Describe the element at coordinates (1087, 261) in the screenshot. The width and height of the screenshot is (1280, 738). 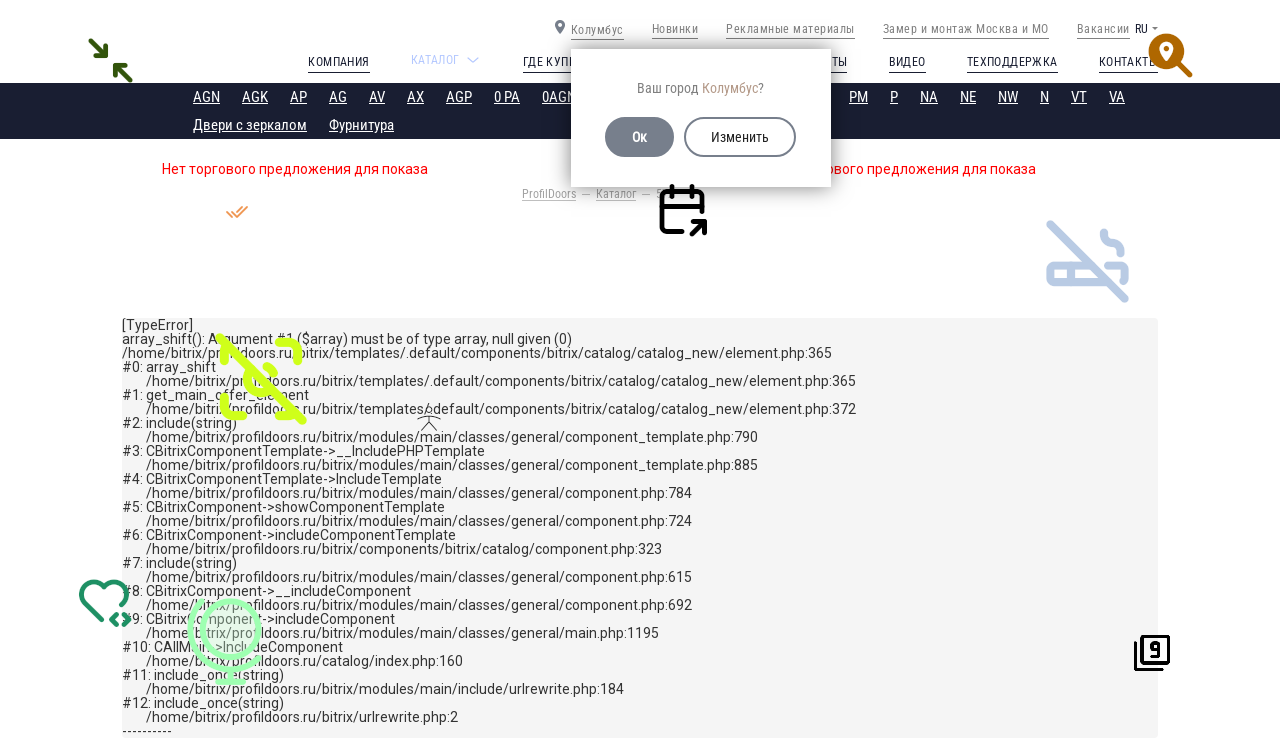
I see `indicates a no smoking zone` at that location.